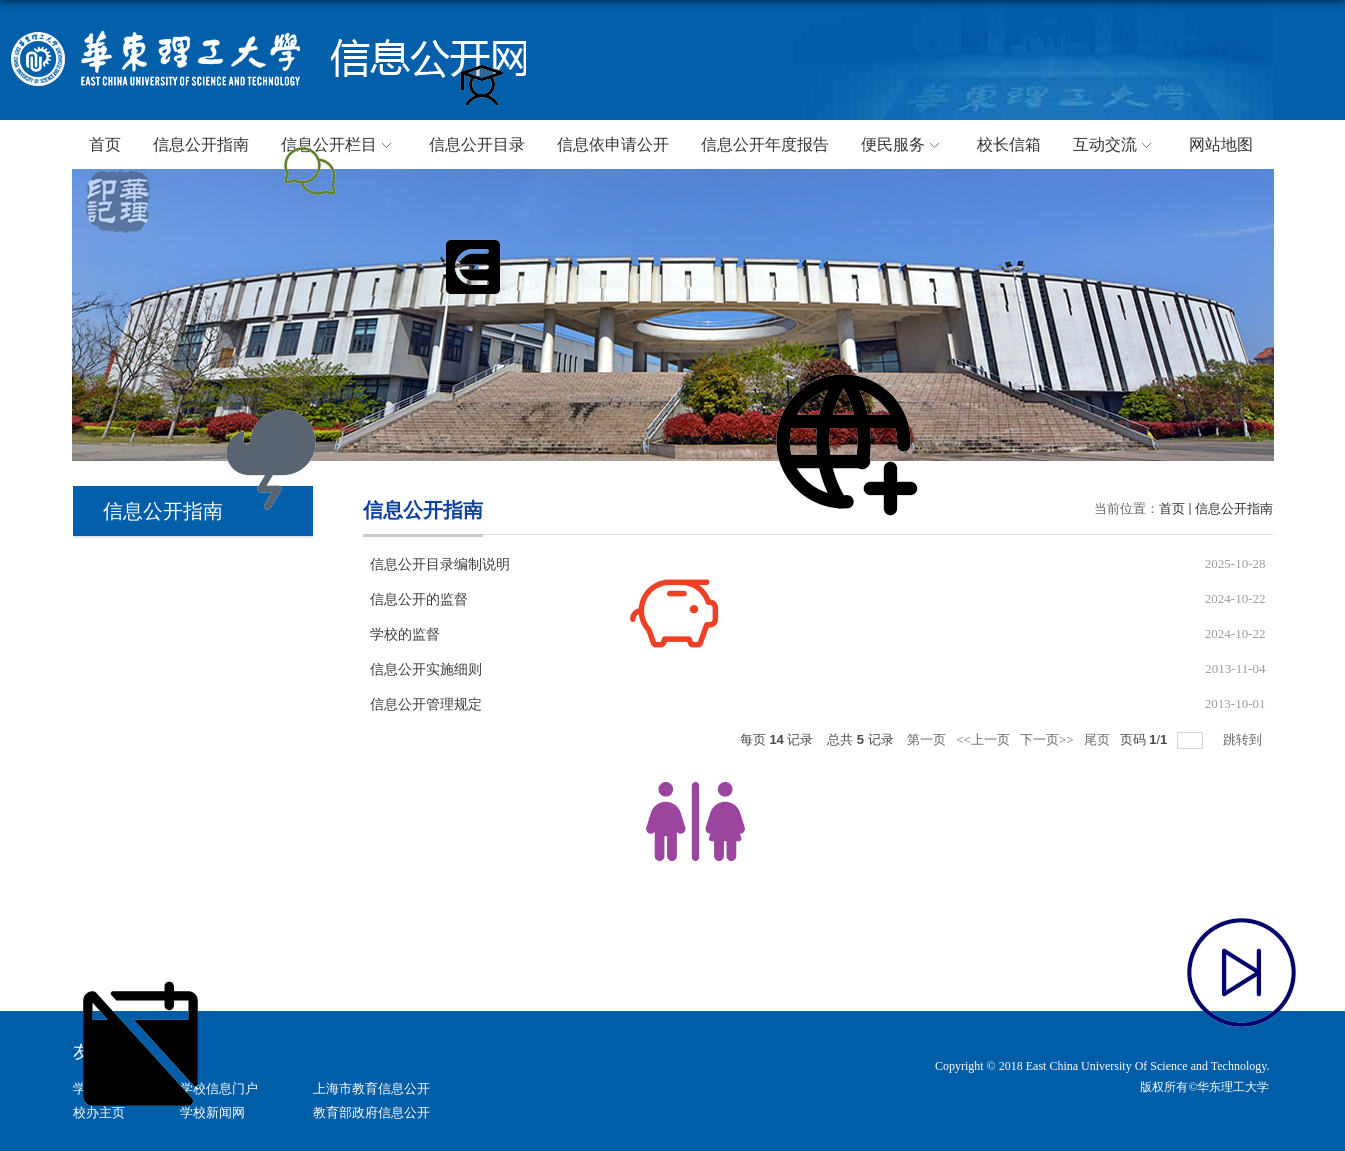 This screenshot has width=1345, height=1151. Describe the element at coordinates (695, 821) in the screenshot. I see `locate nearby restrooms` at that location.